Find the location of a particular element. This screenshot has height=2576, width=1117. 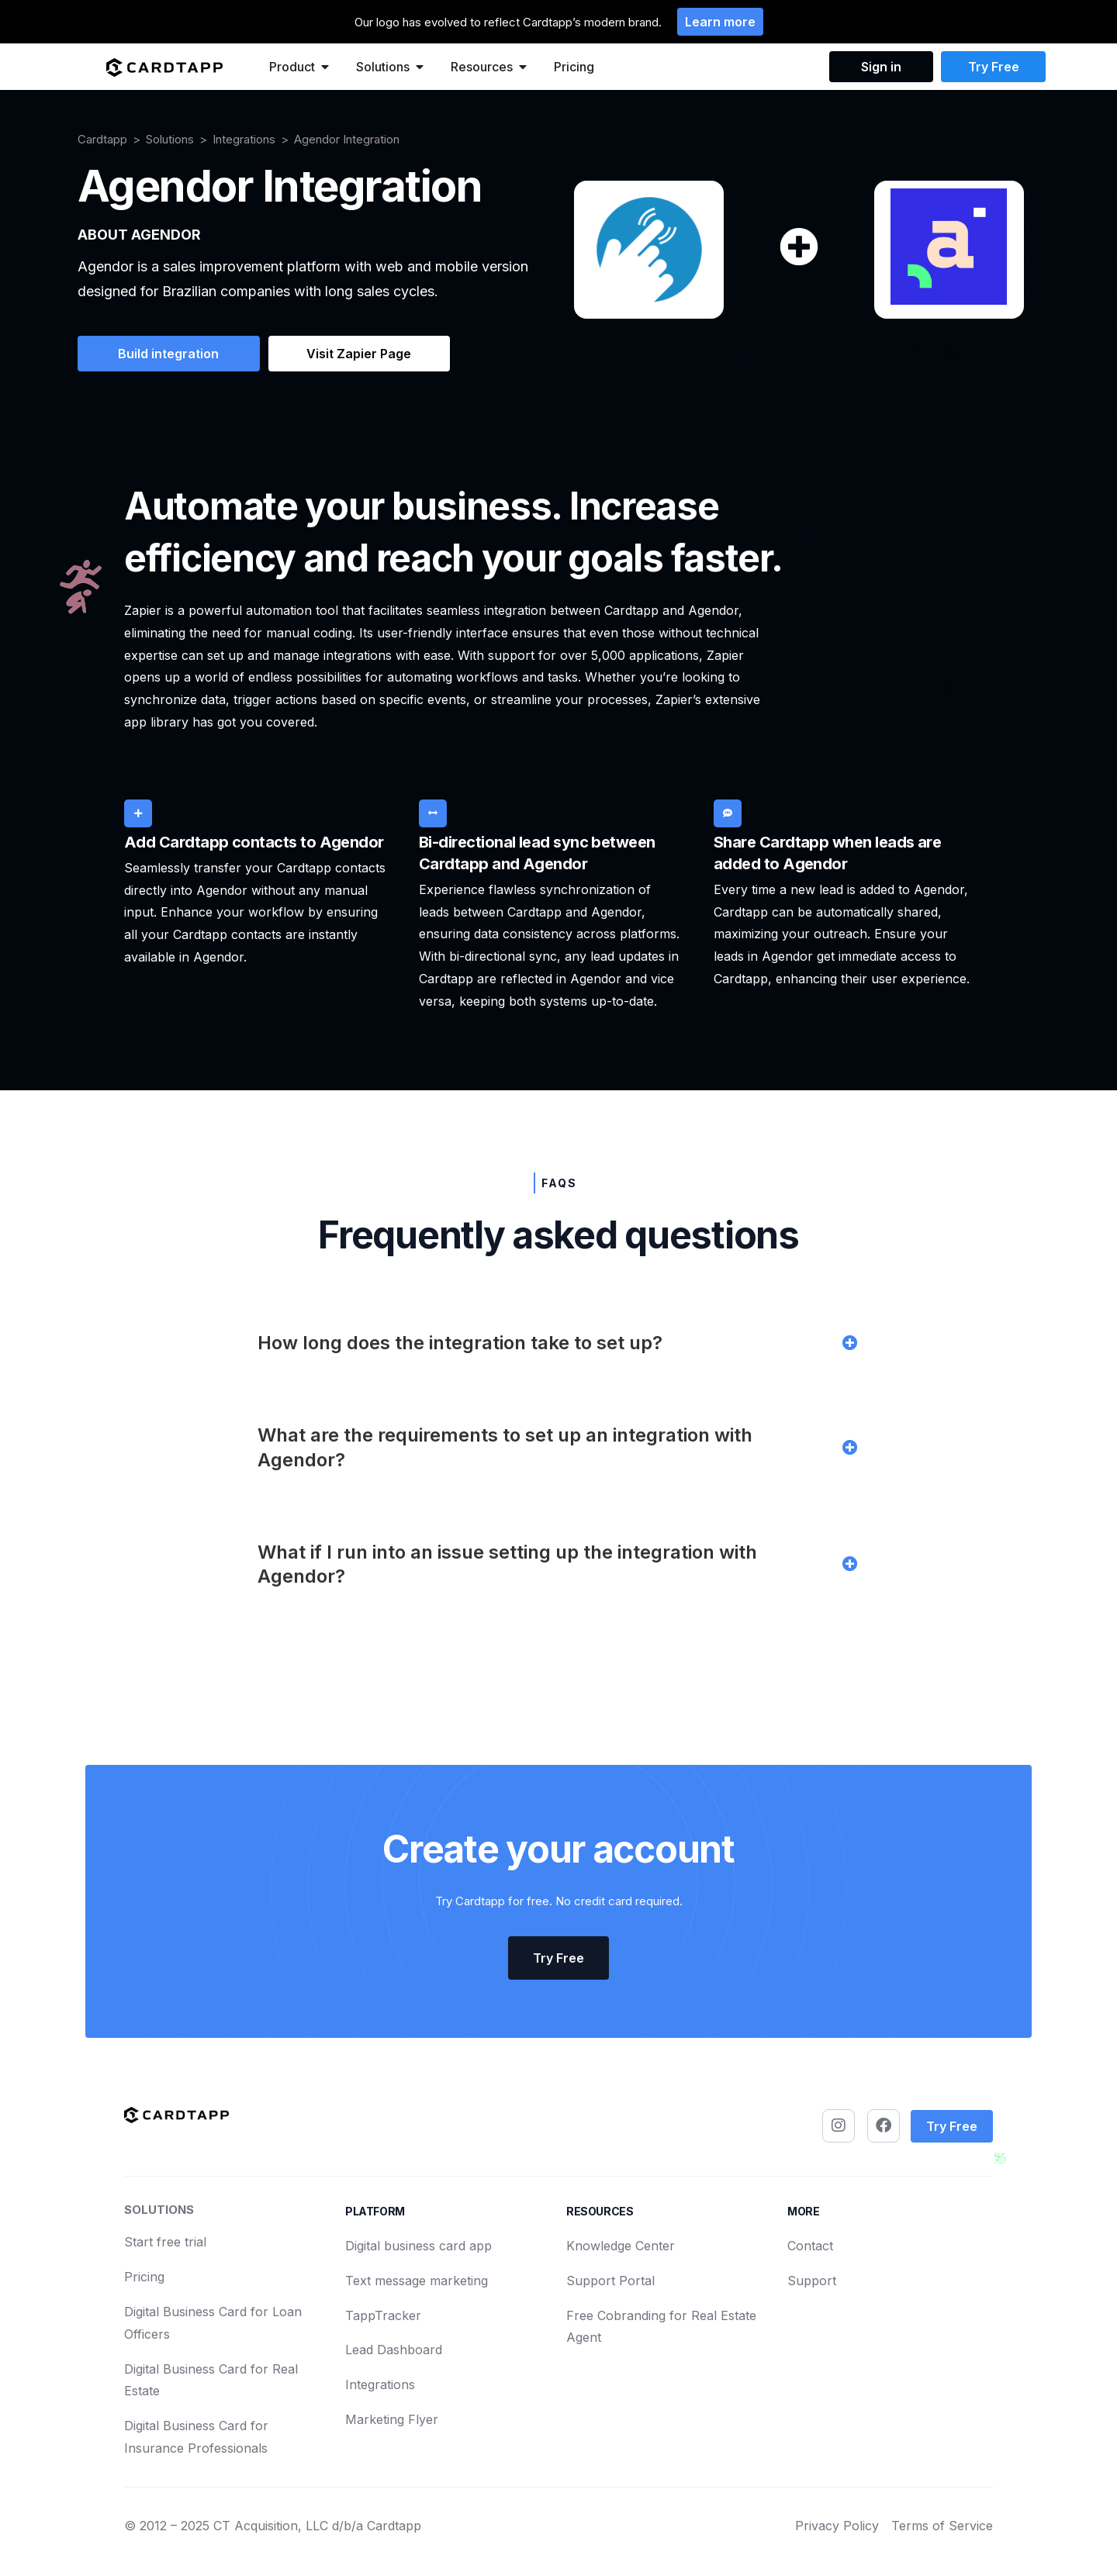

cast a frostfire spell or ability is located at coordinates (1000, 2158).